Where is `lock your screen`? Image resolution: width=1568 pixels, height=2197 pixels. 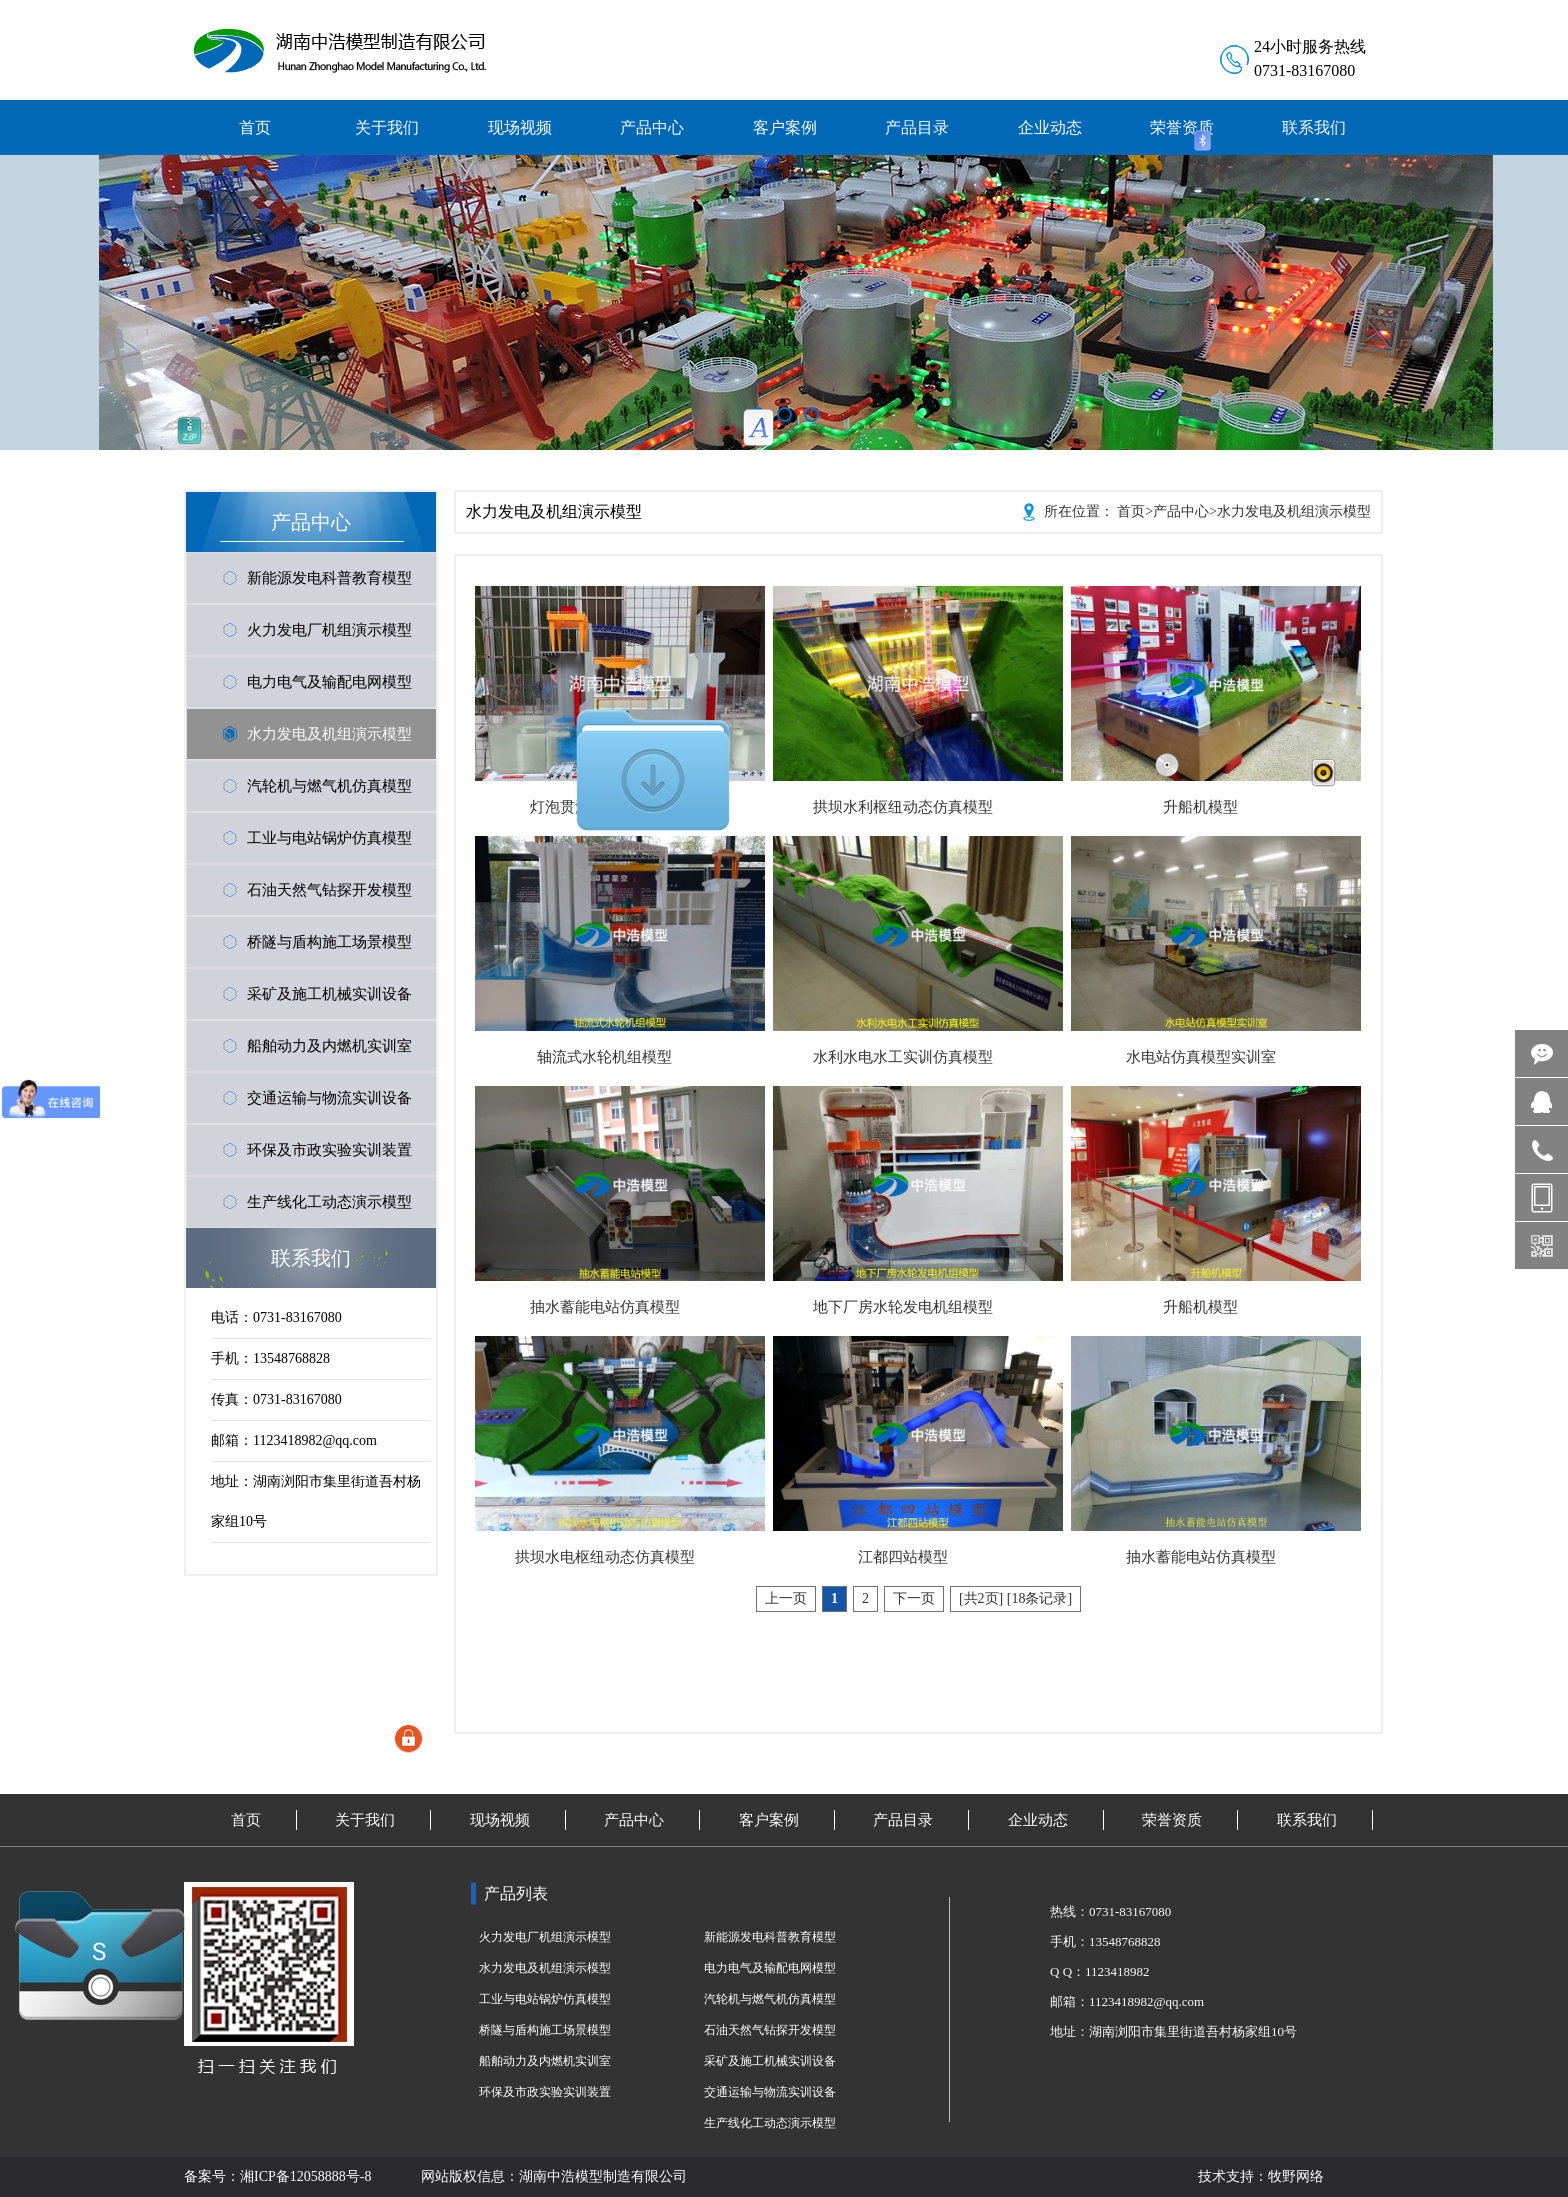
lock your screen is located at coordinates (408, 1738).